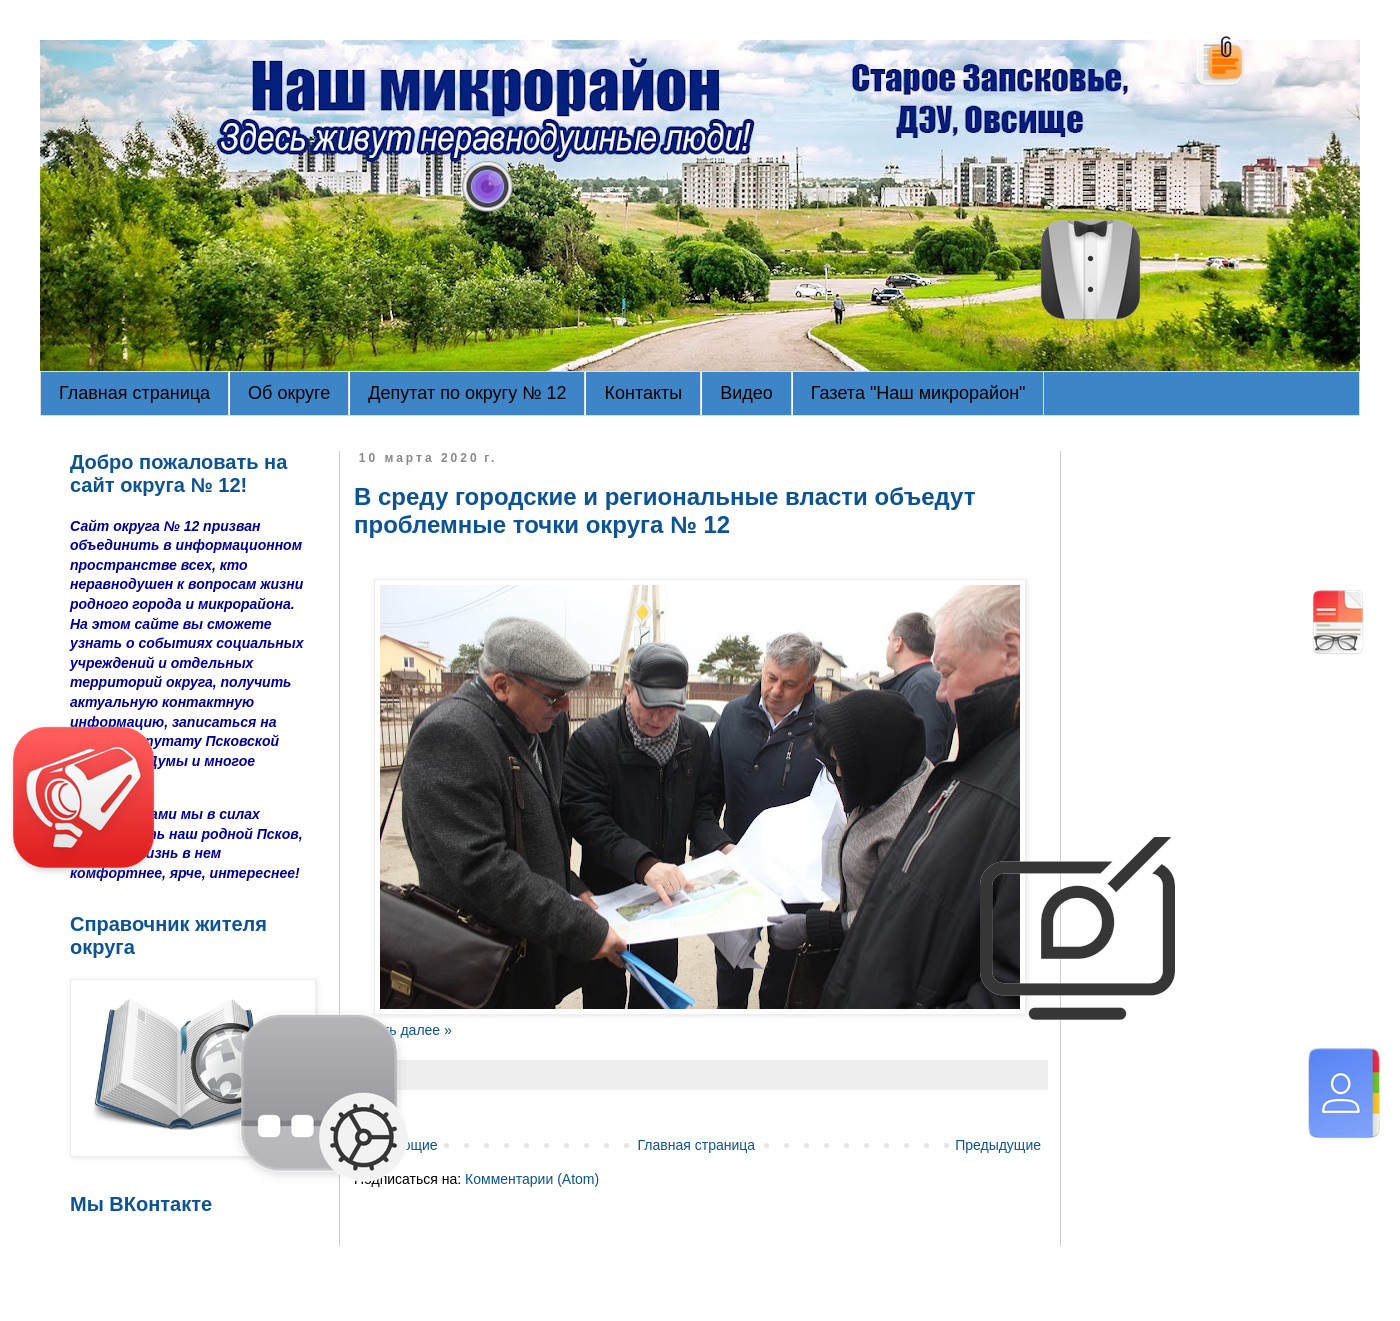 The image size is (1400, 1321). Describe the element at coordinates (83, 797) in the screenshot. I see `launch ultrakill game` at that location.